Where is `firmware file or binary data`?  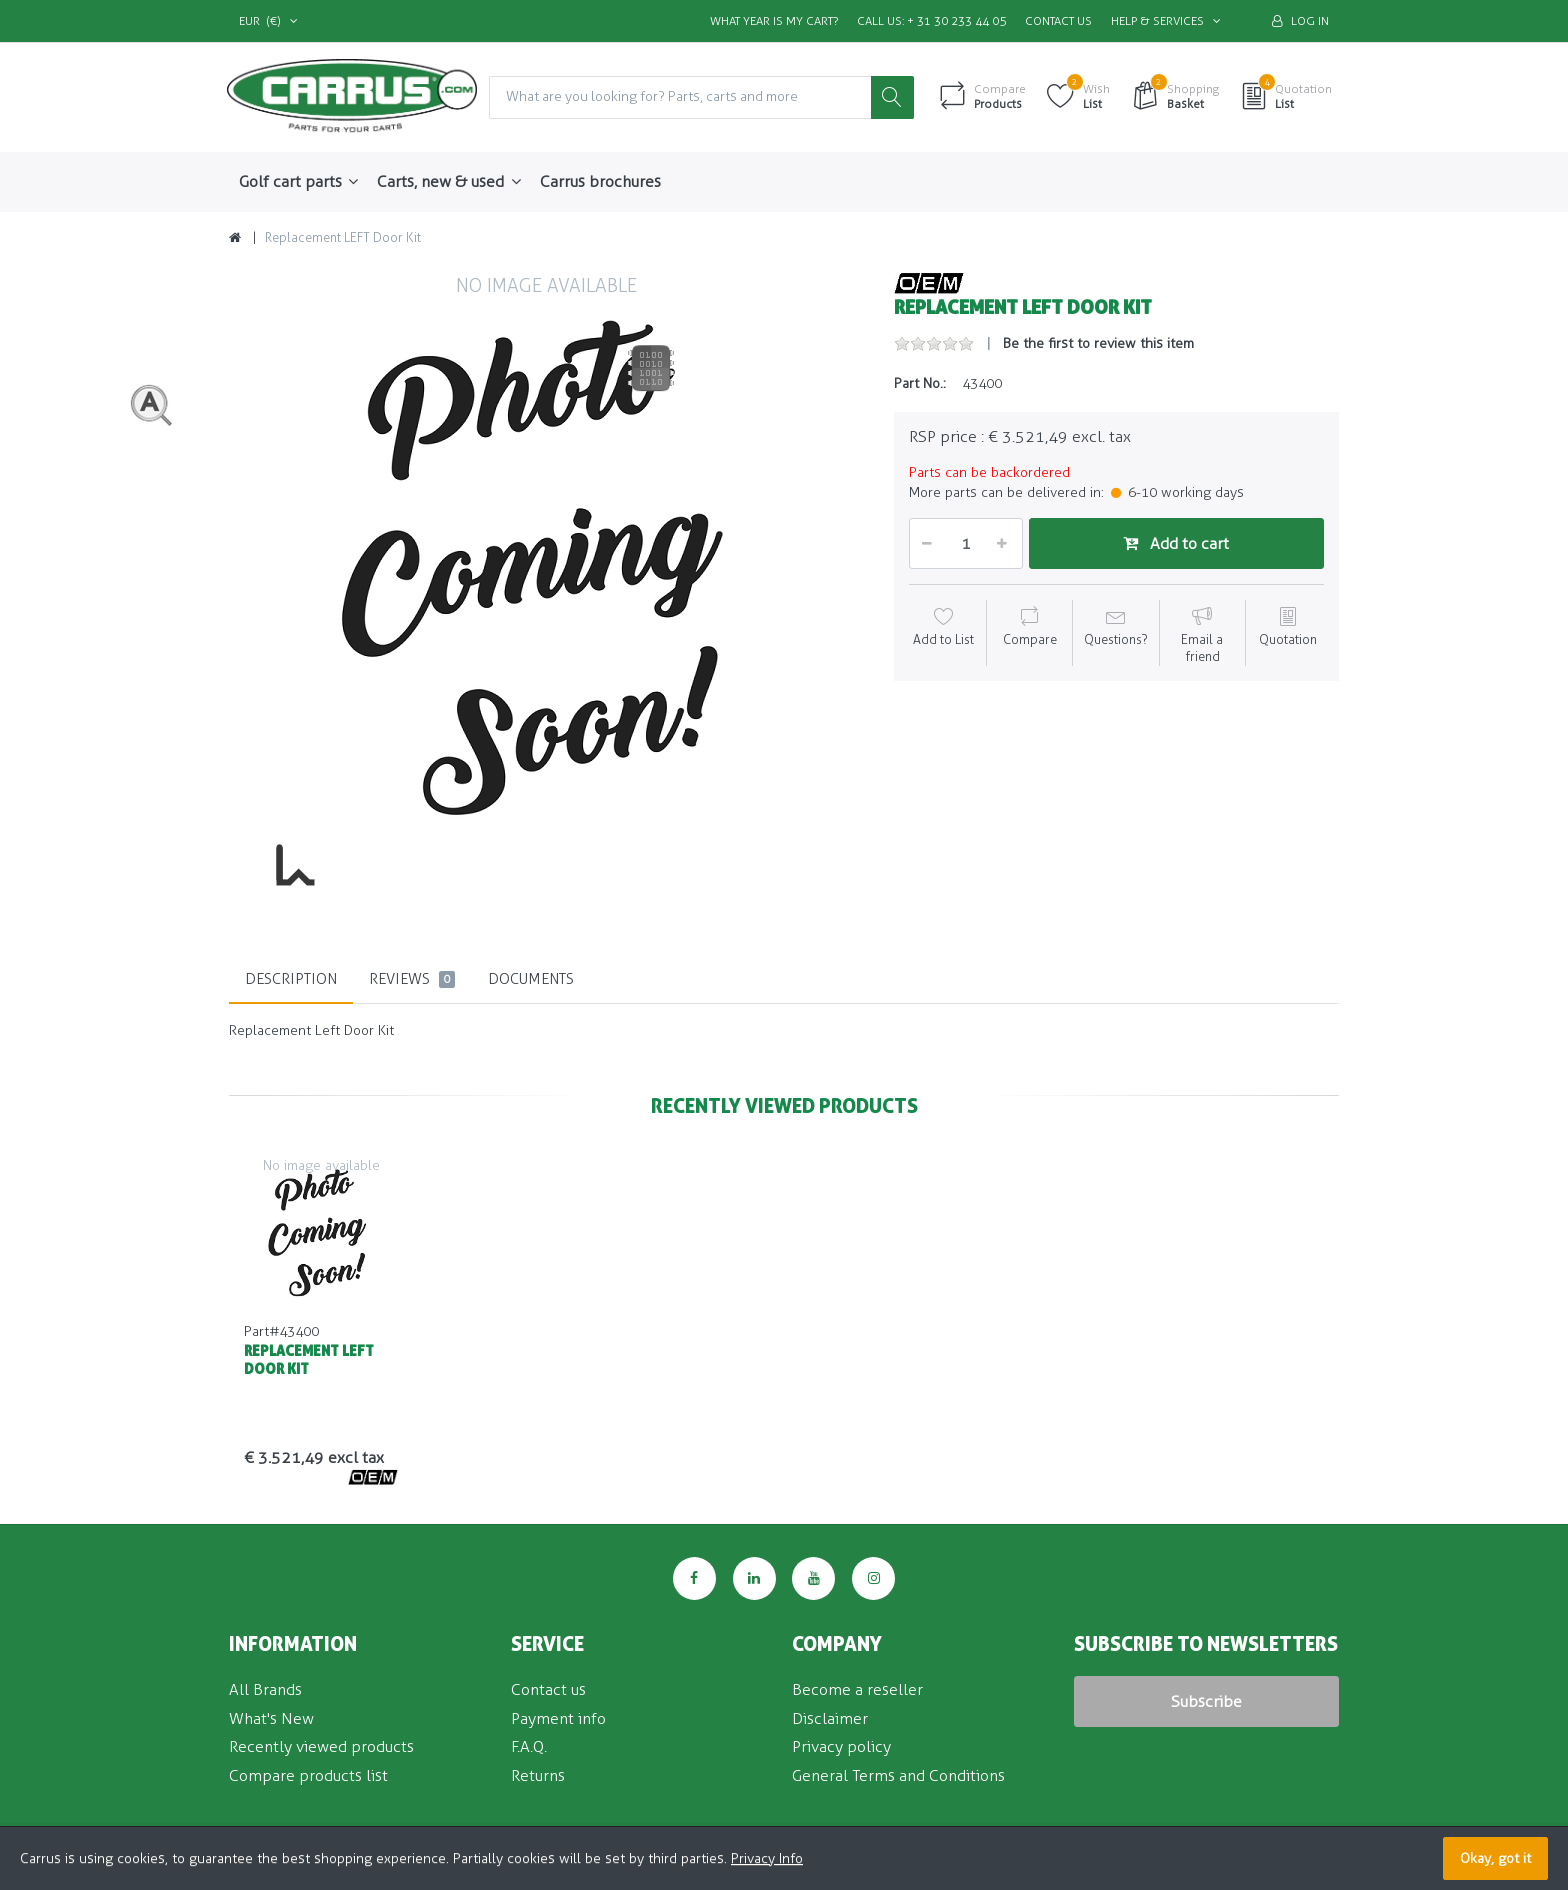 firmware file or binary data is located at coordinates (651, 368).